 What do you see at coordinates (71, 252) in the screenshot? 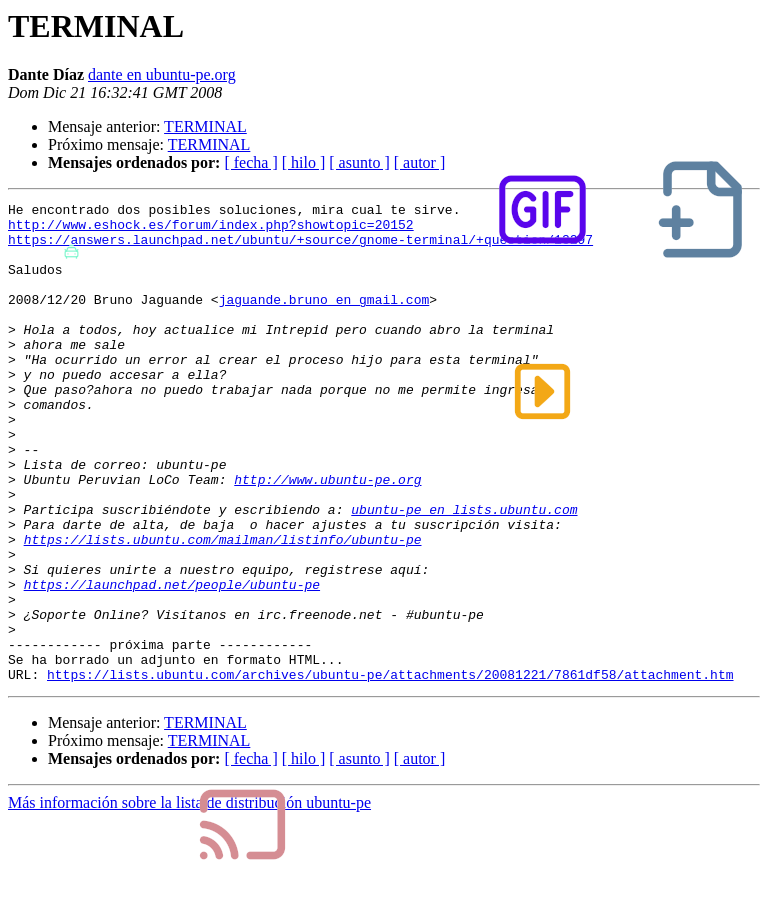
I see `request a taxi or cab ride` at bounding box center [71, 252].